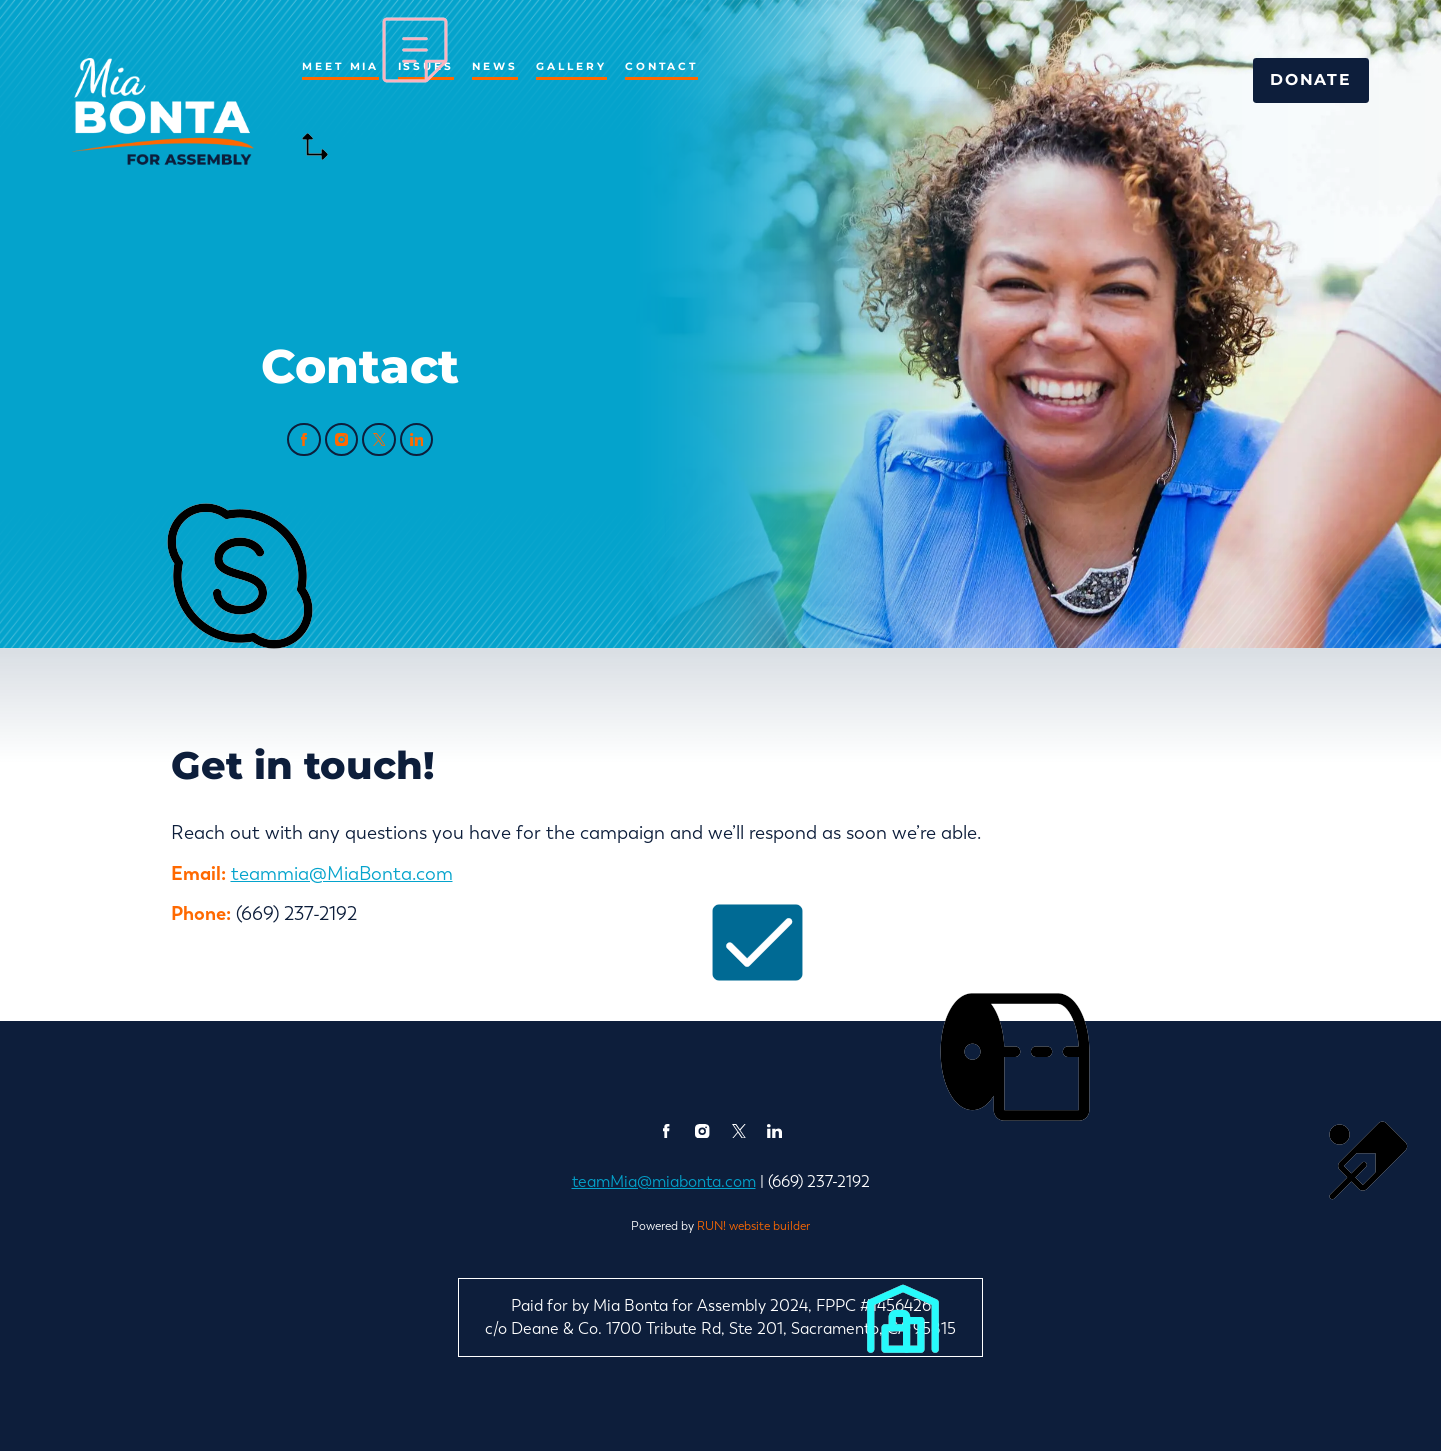 This screenshot has height=1451, width=1441. What do you see at coordinates (415, 50) in the screenshot?
I see `create a new note` at bounding box center [415, 50].